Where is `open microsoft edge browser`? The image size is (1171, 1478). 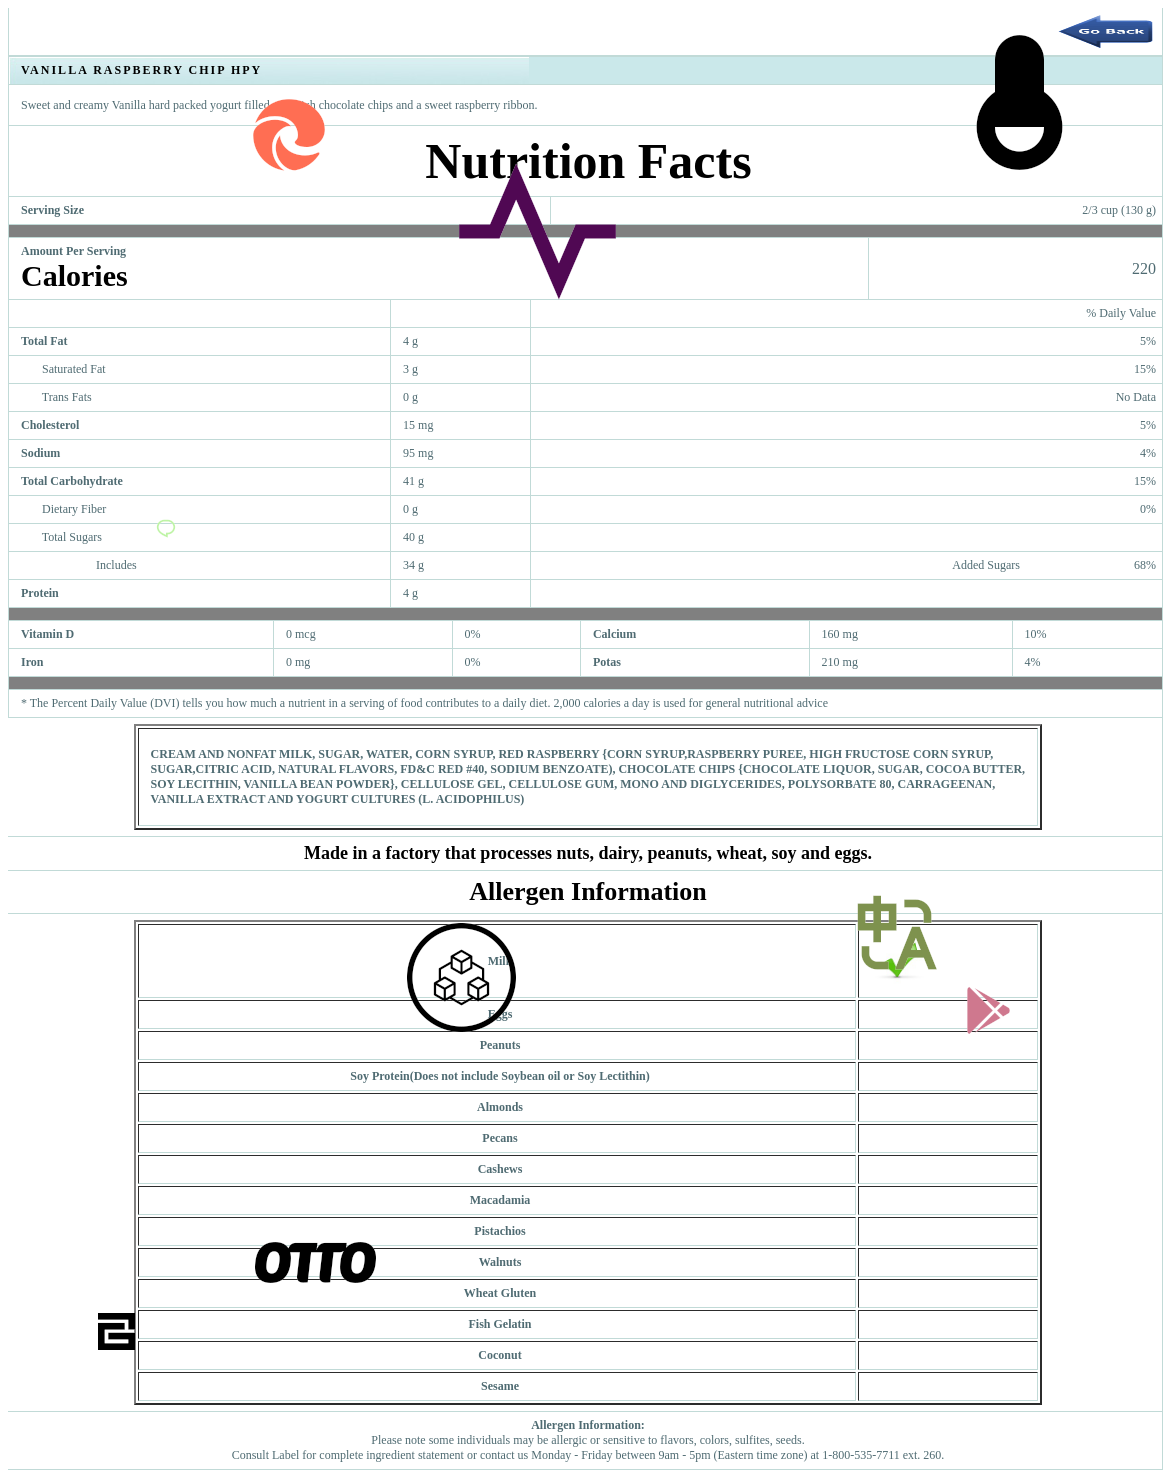
open microsoft edge browser is located at coordinates (289, 135).